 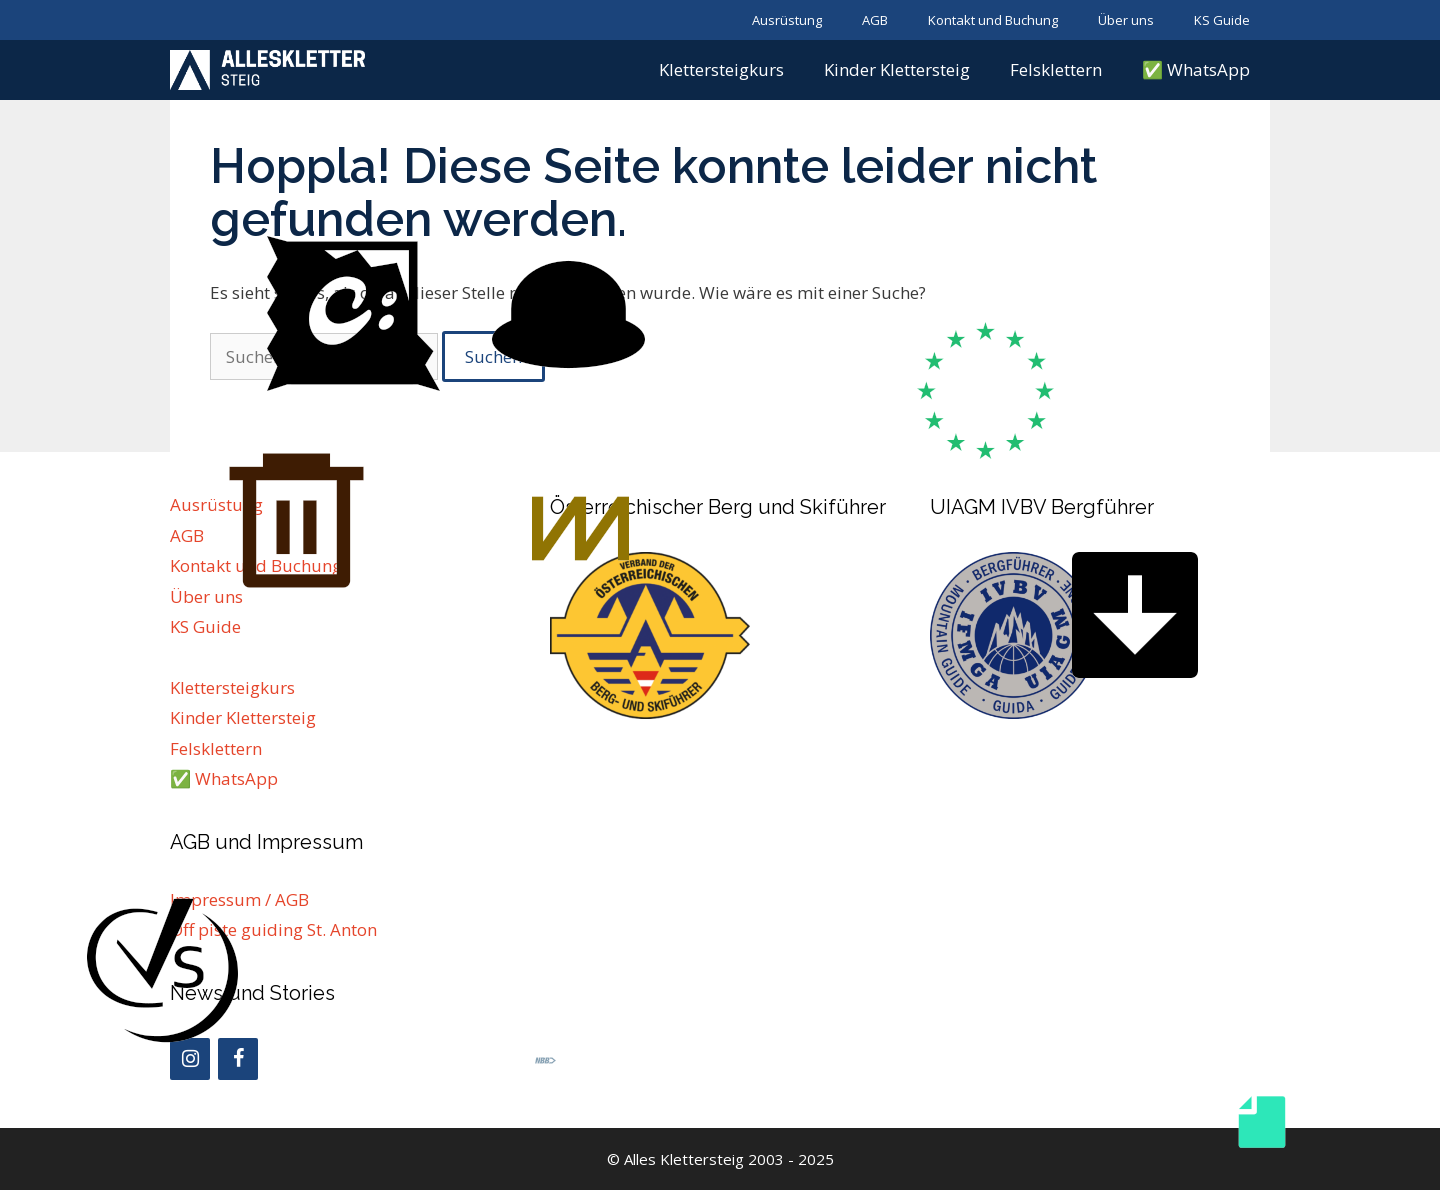 What do you see at coordinates (1262, 1122) in the screenshot?
I see `view or open a document` at bounding box center [1262, 1122].